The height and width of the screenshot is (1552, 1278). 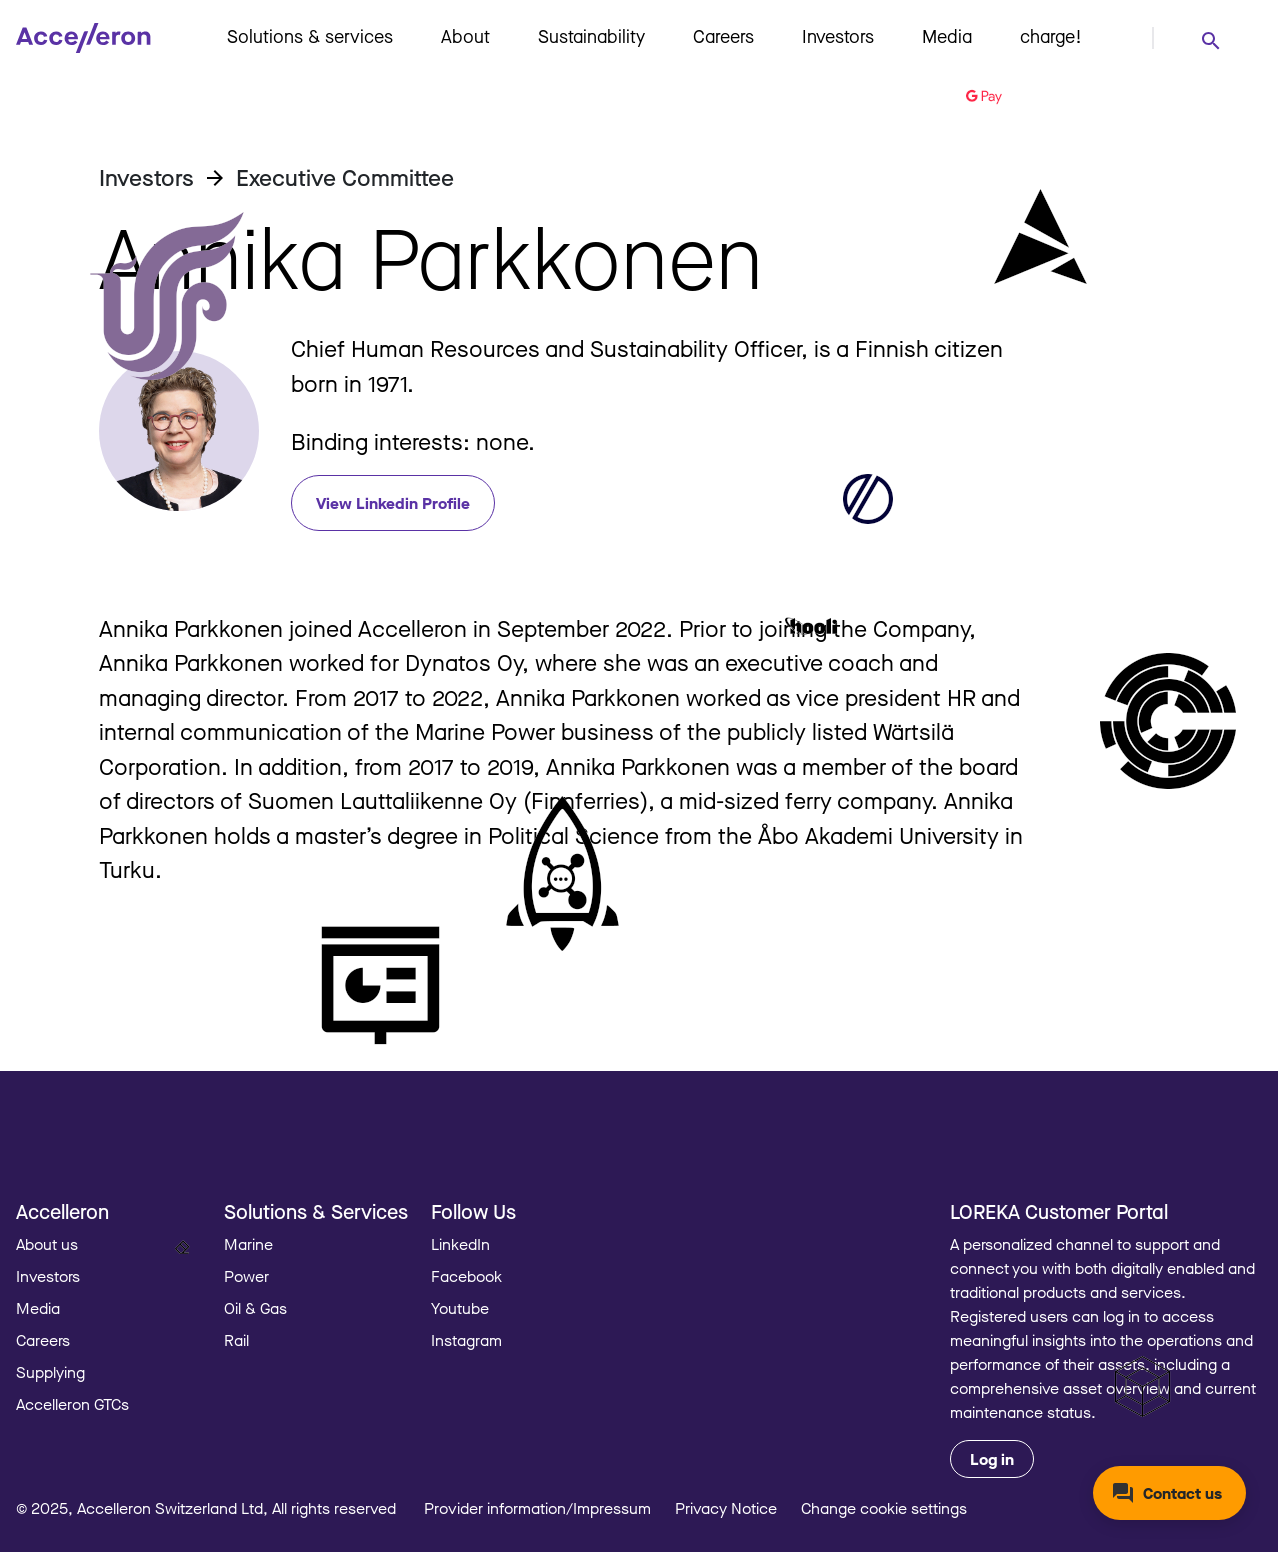 I want to click on odin programming language logo, so click(x=868, y=499).